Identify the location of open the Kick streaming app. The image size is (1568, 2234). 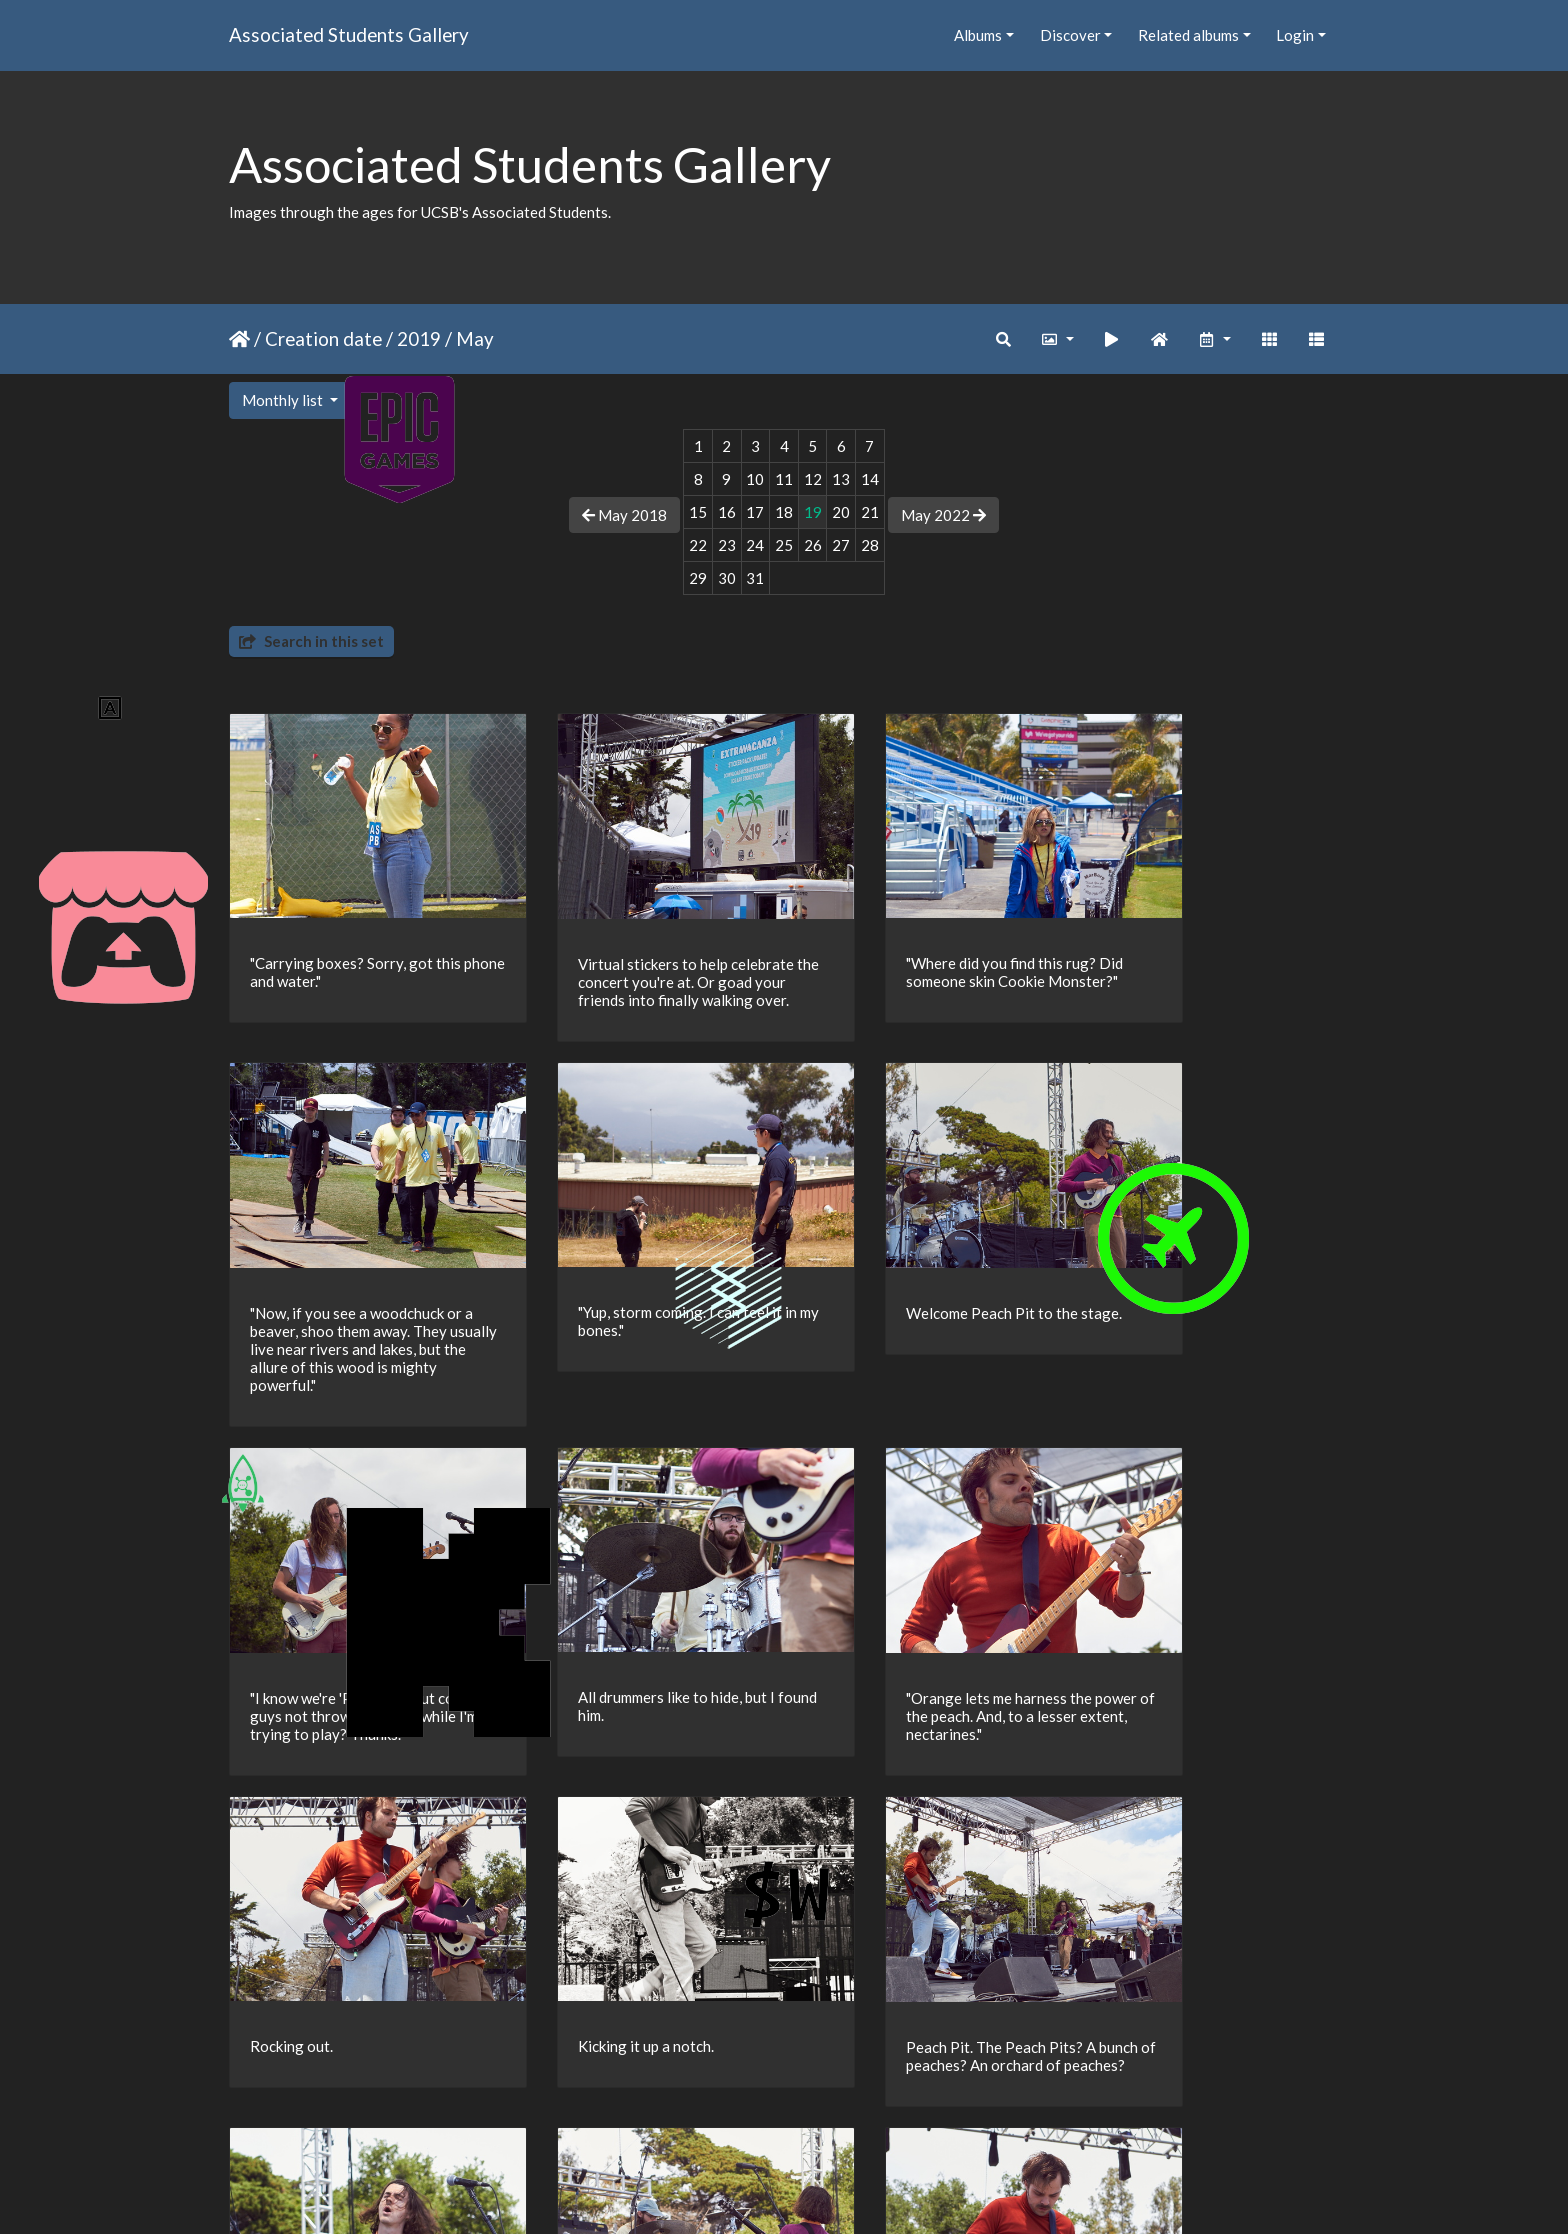
(448, 1622).